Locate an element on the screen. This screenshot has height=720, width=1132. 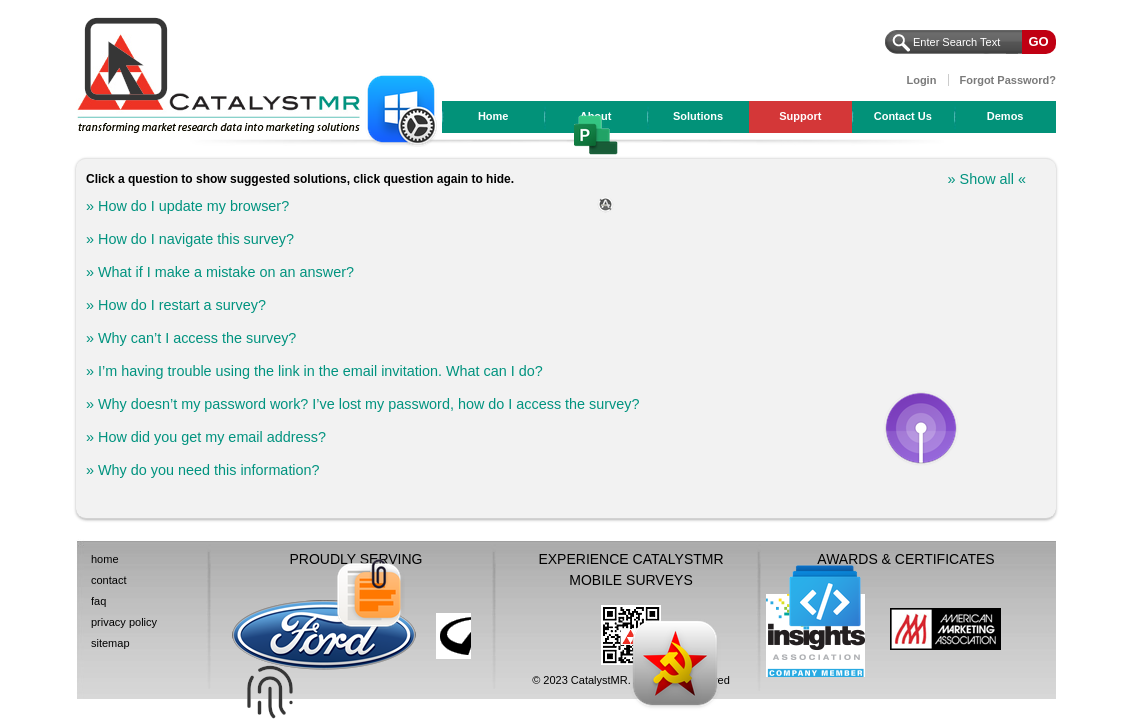
open wine configuration settings is located at coordinates (401, 109).